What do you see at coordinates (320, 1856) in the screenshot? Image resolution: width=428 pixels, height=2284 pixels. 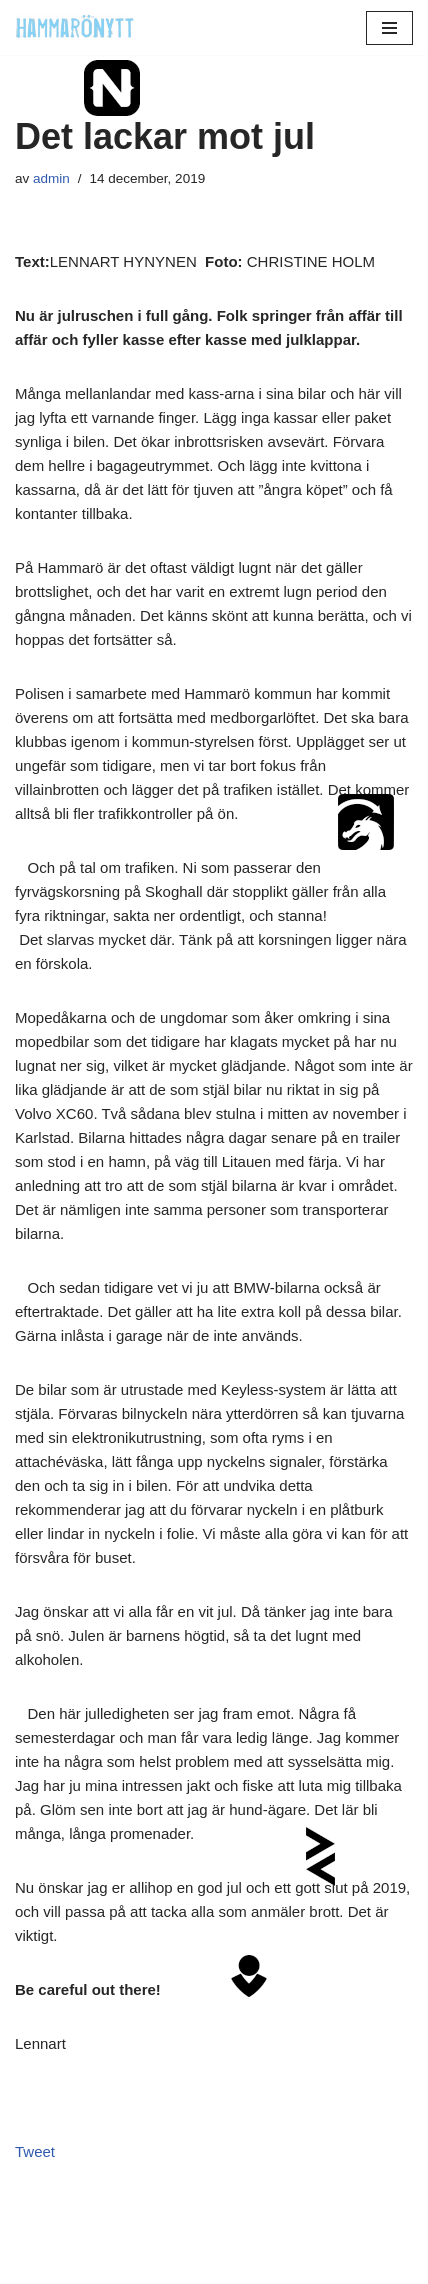 I see `playcanvas game engine logo` at bounding box center [320, 1856].